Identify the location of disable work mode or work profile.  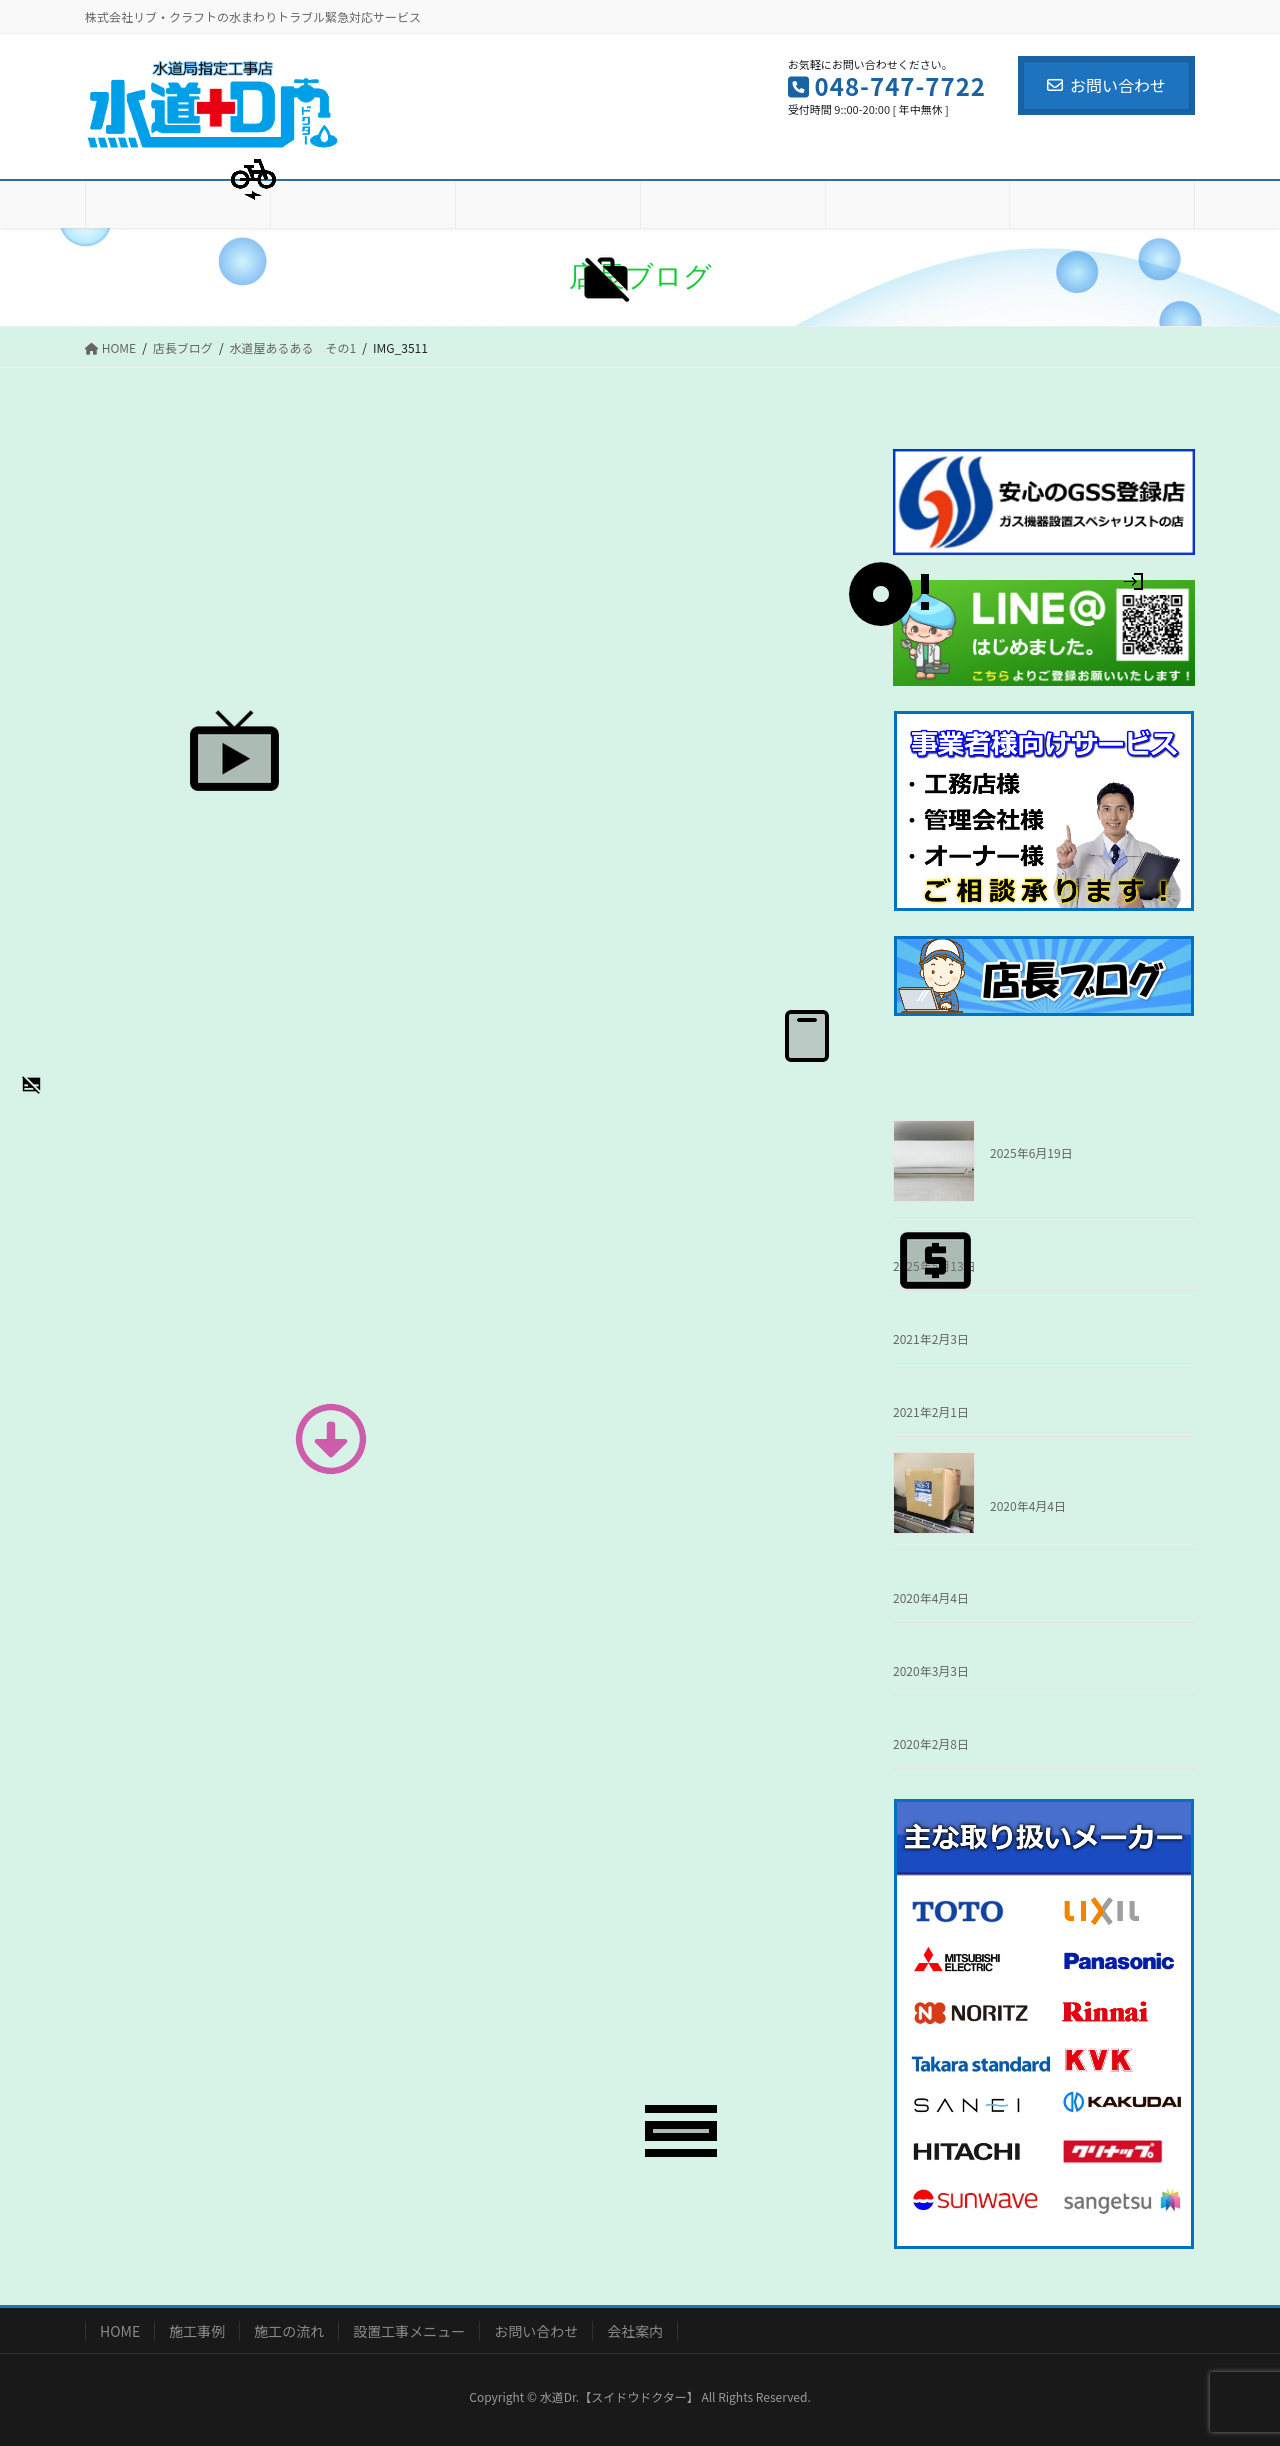
(606, 279).